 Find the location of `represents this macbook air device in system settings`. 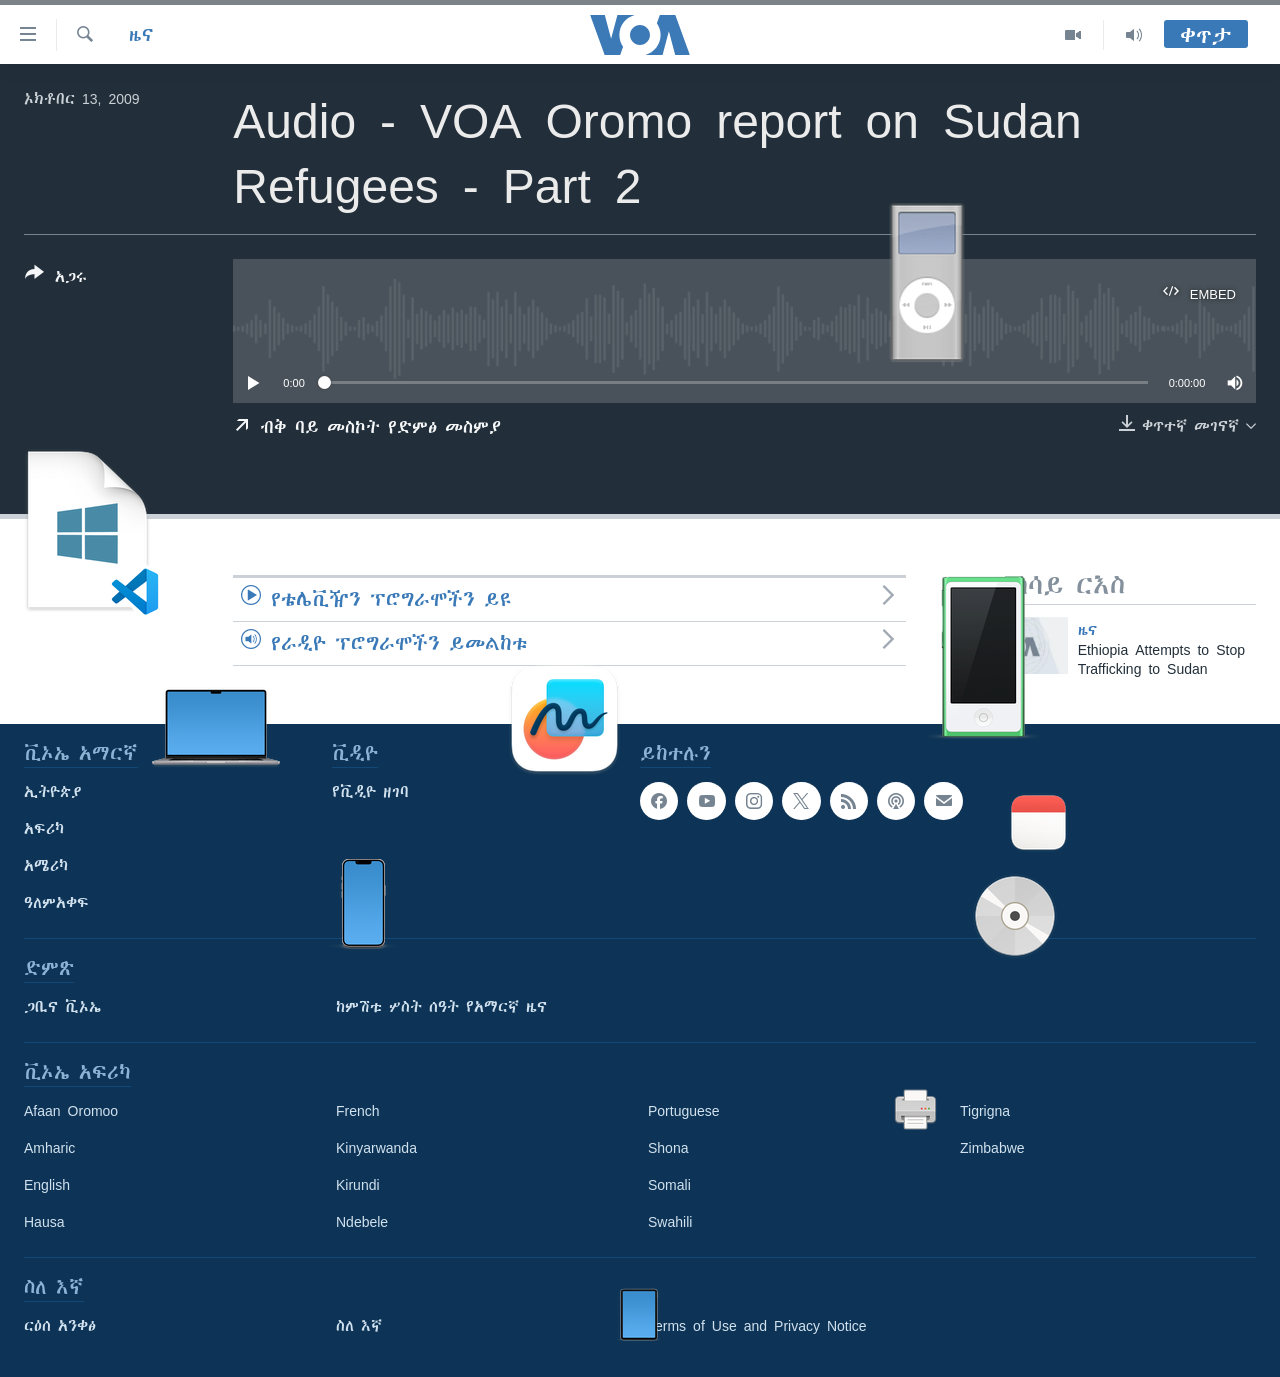

represents this macbook air device in system settings is located at coordinates (216, 721).